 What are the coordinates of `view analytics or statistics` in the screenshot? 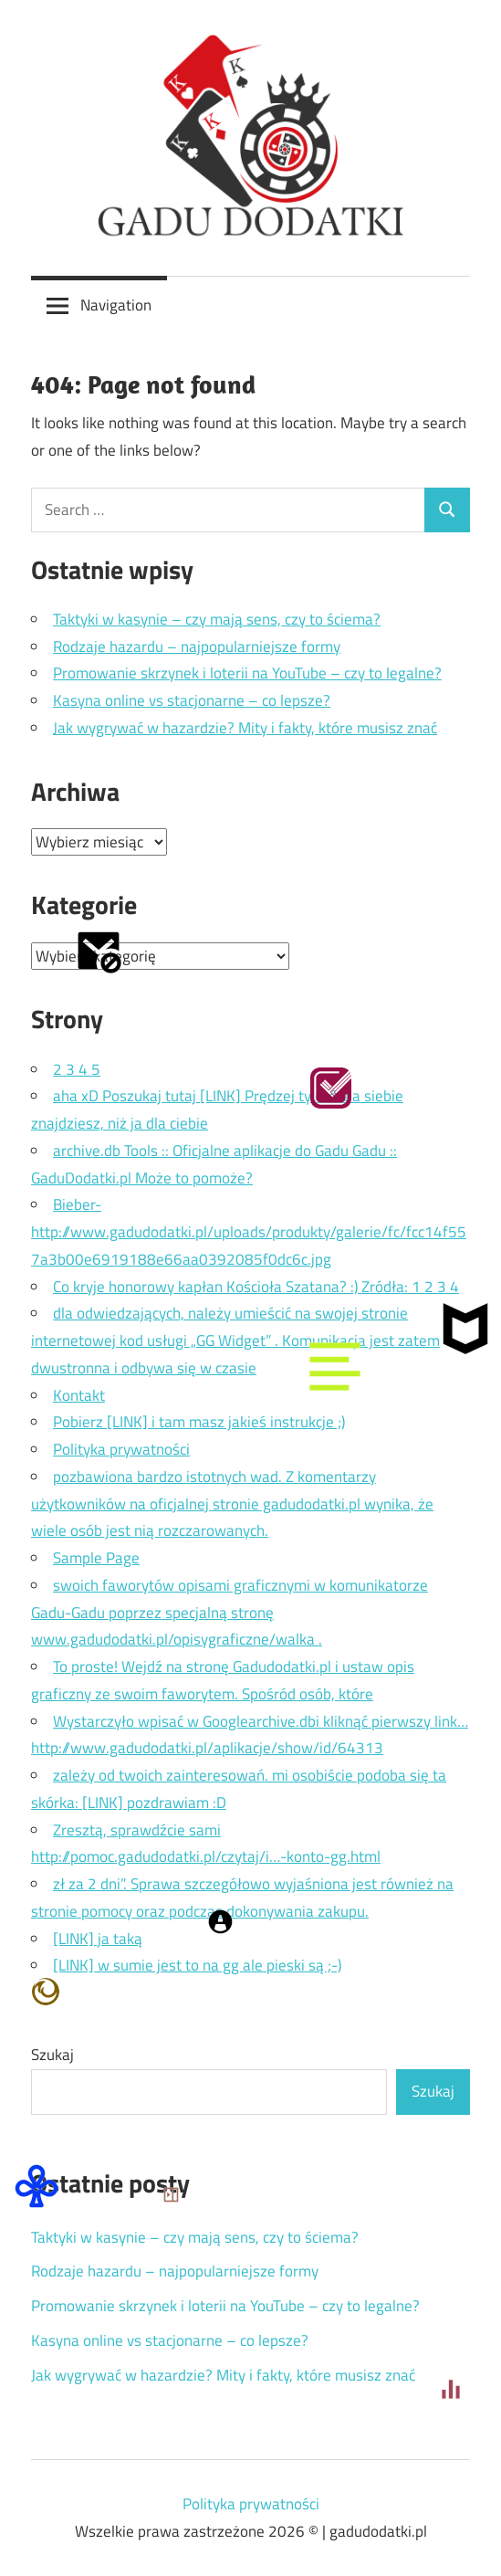 It's located at (451, 2390).